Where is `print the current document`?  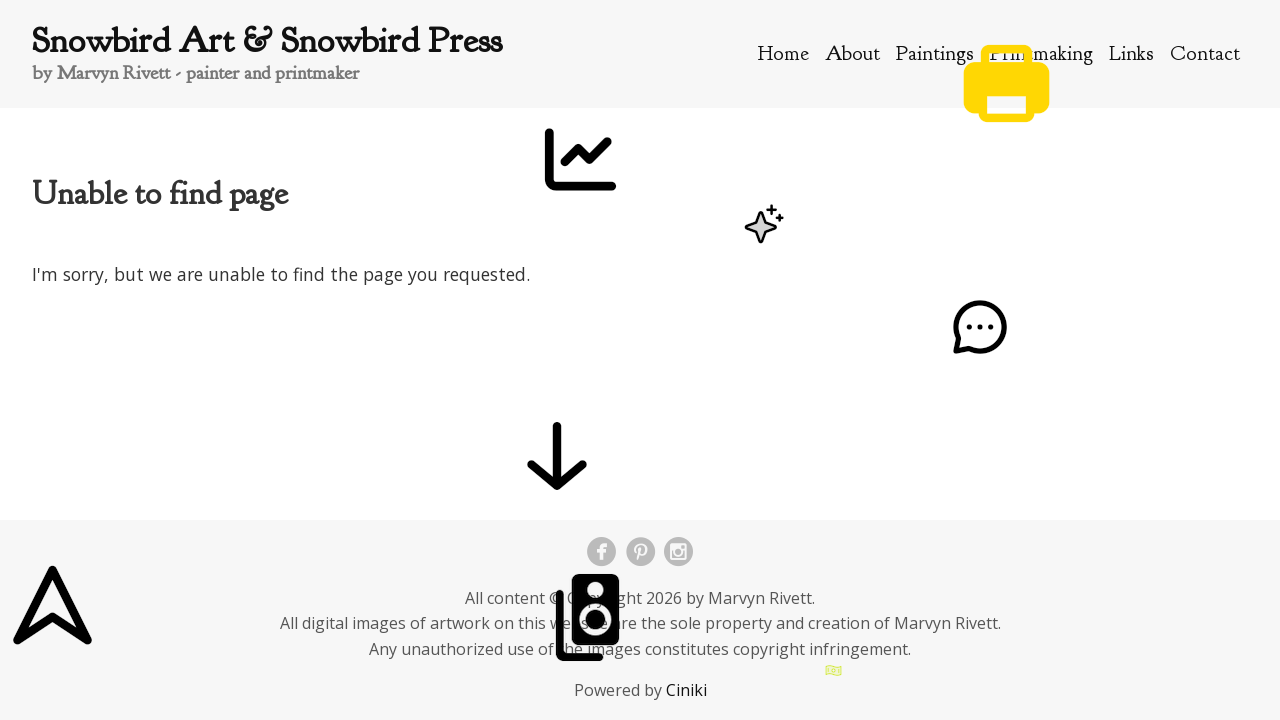 print the current document is located at coordinates (1006, 83).